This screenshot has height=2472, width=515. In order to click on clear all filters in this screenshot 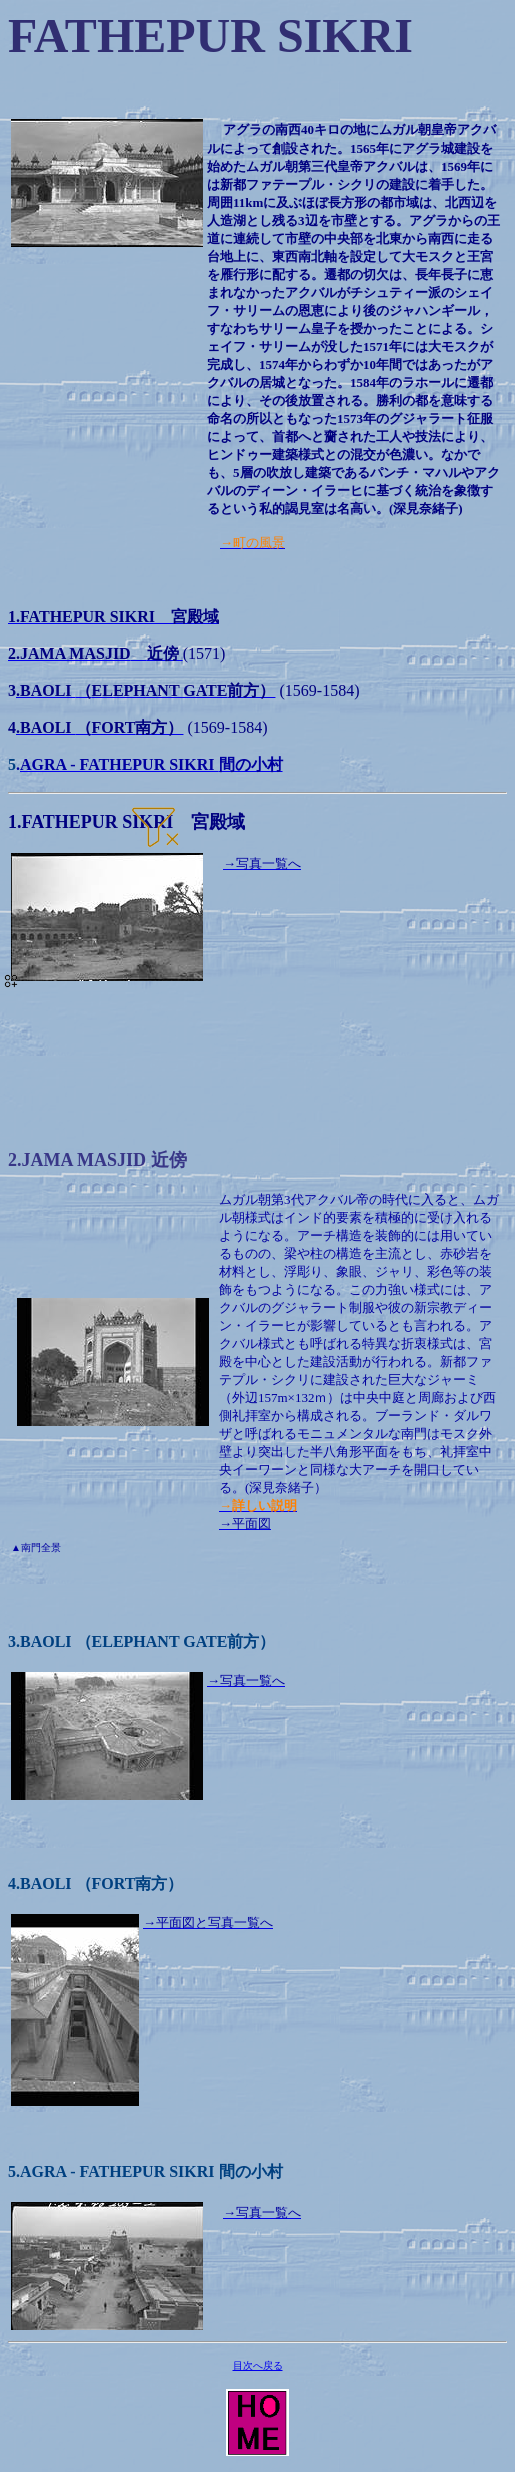, I will do `click(153, 825)`.